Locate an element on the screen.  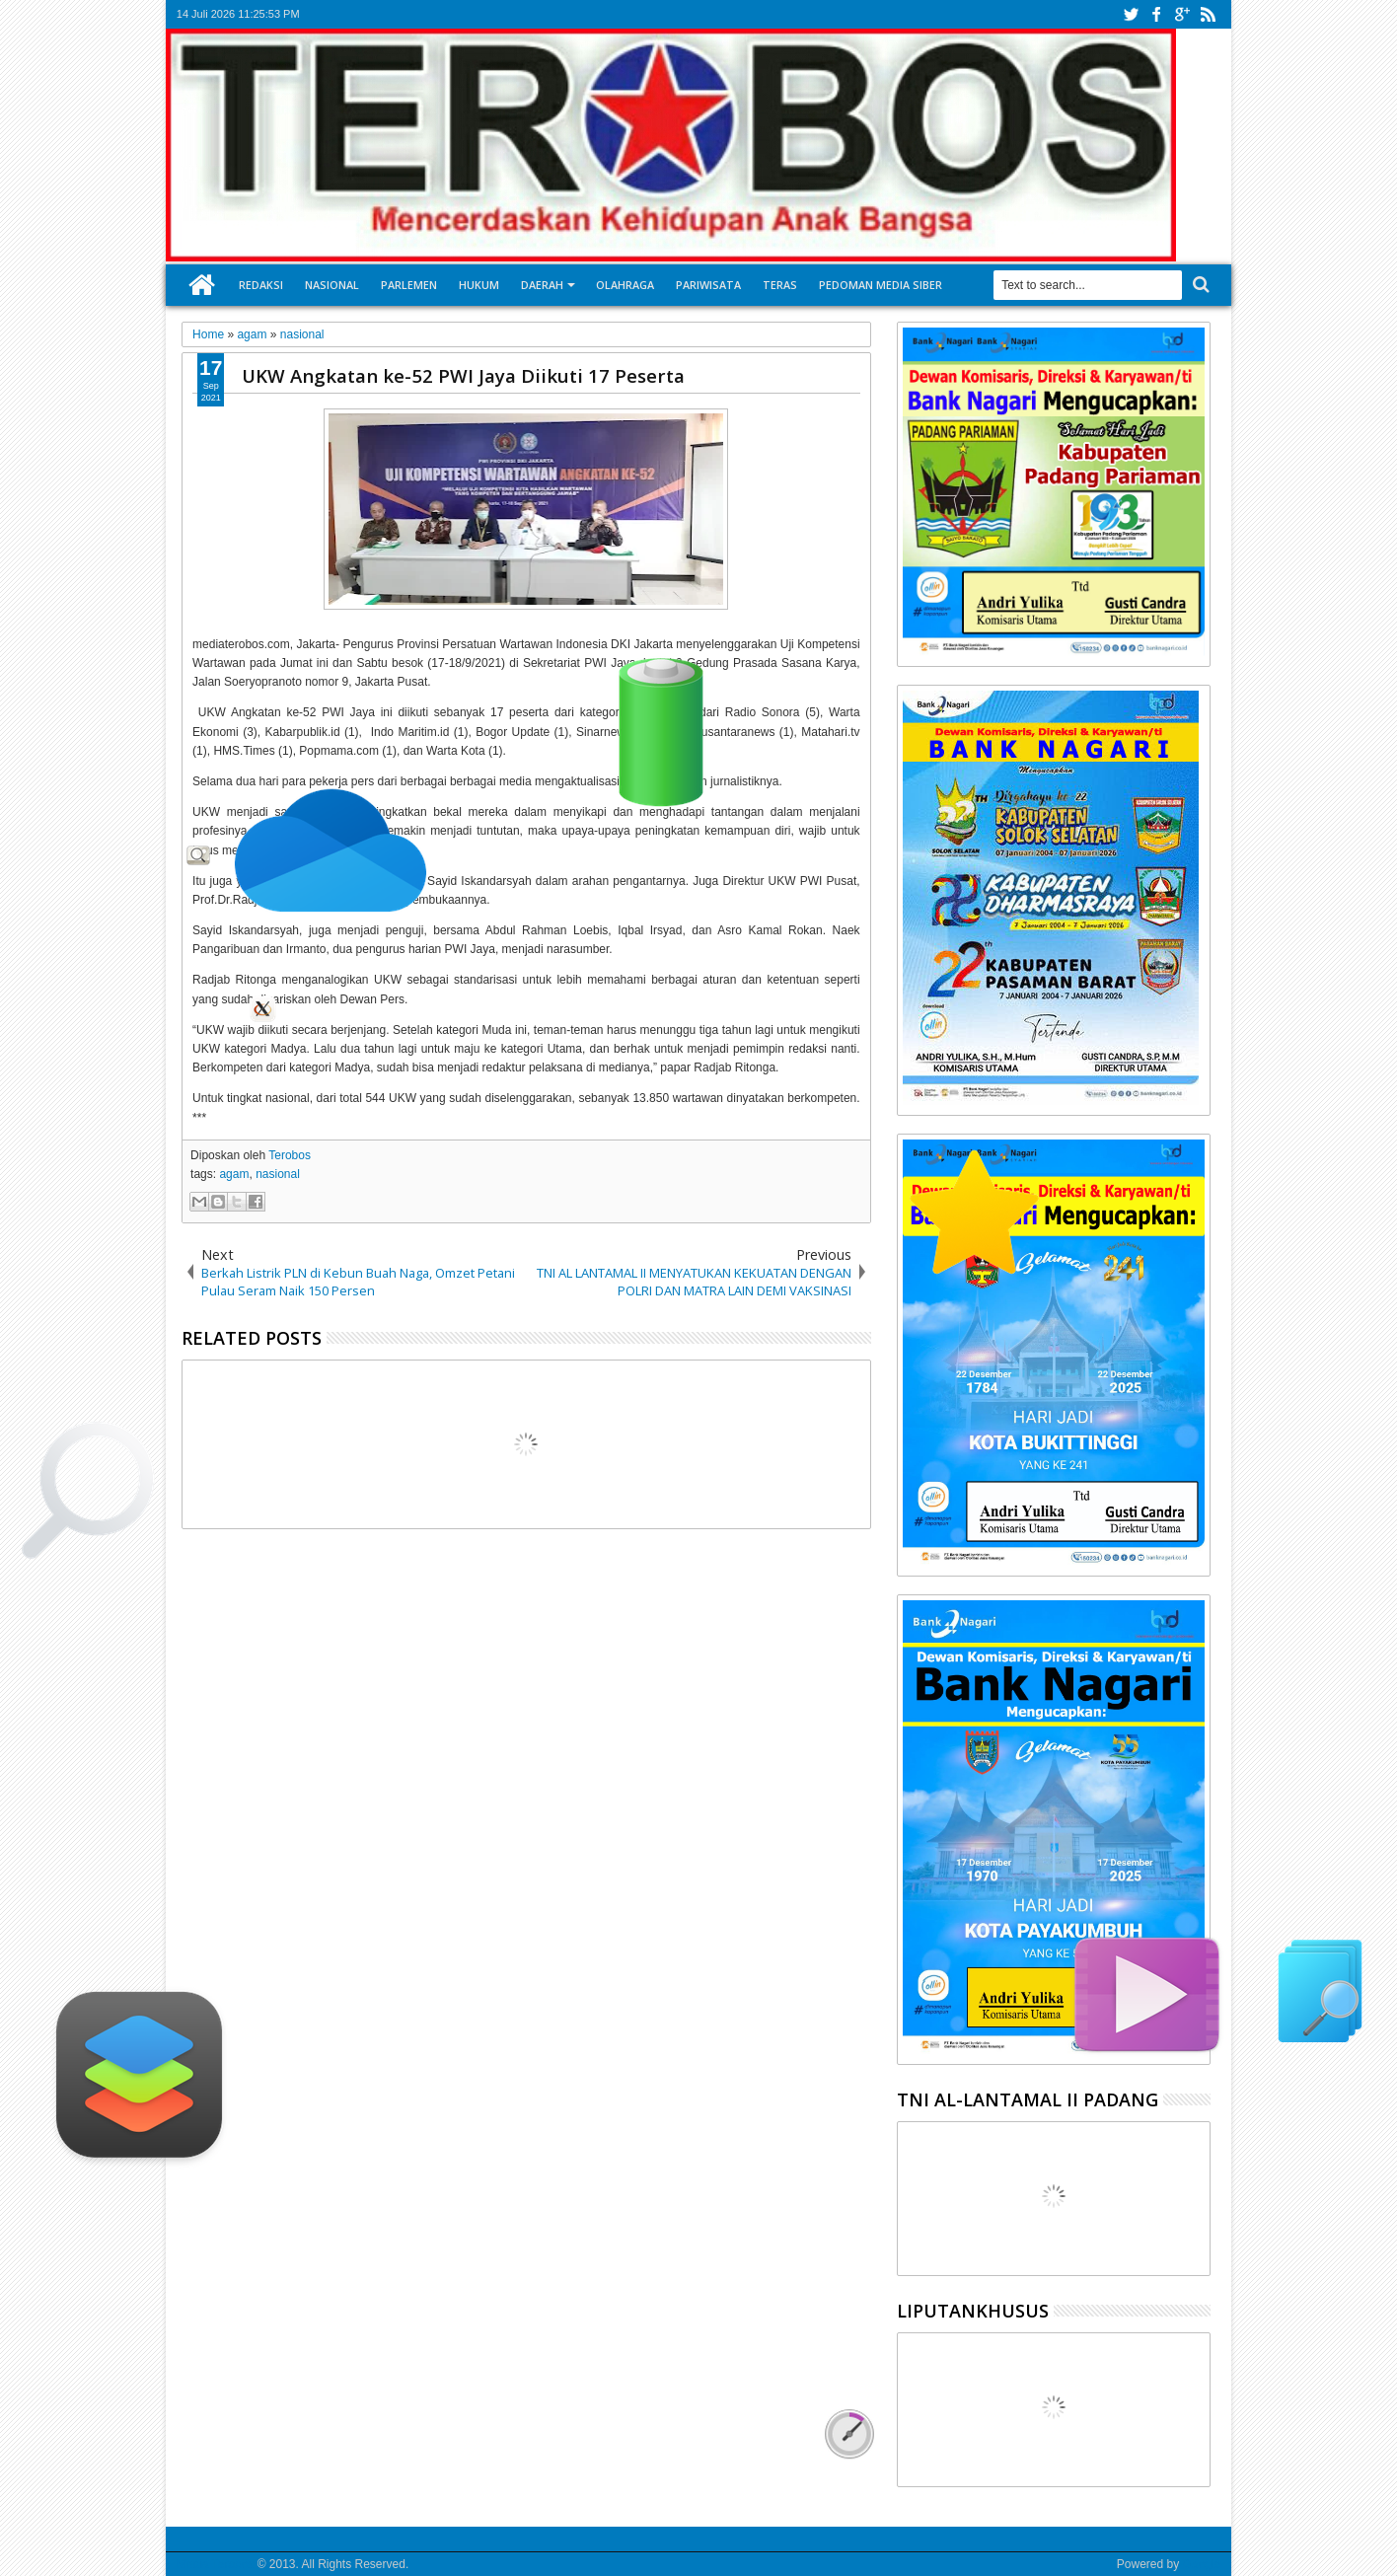
launch xorg display server application is located at coordinates (262, 1008).